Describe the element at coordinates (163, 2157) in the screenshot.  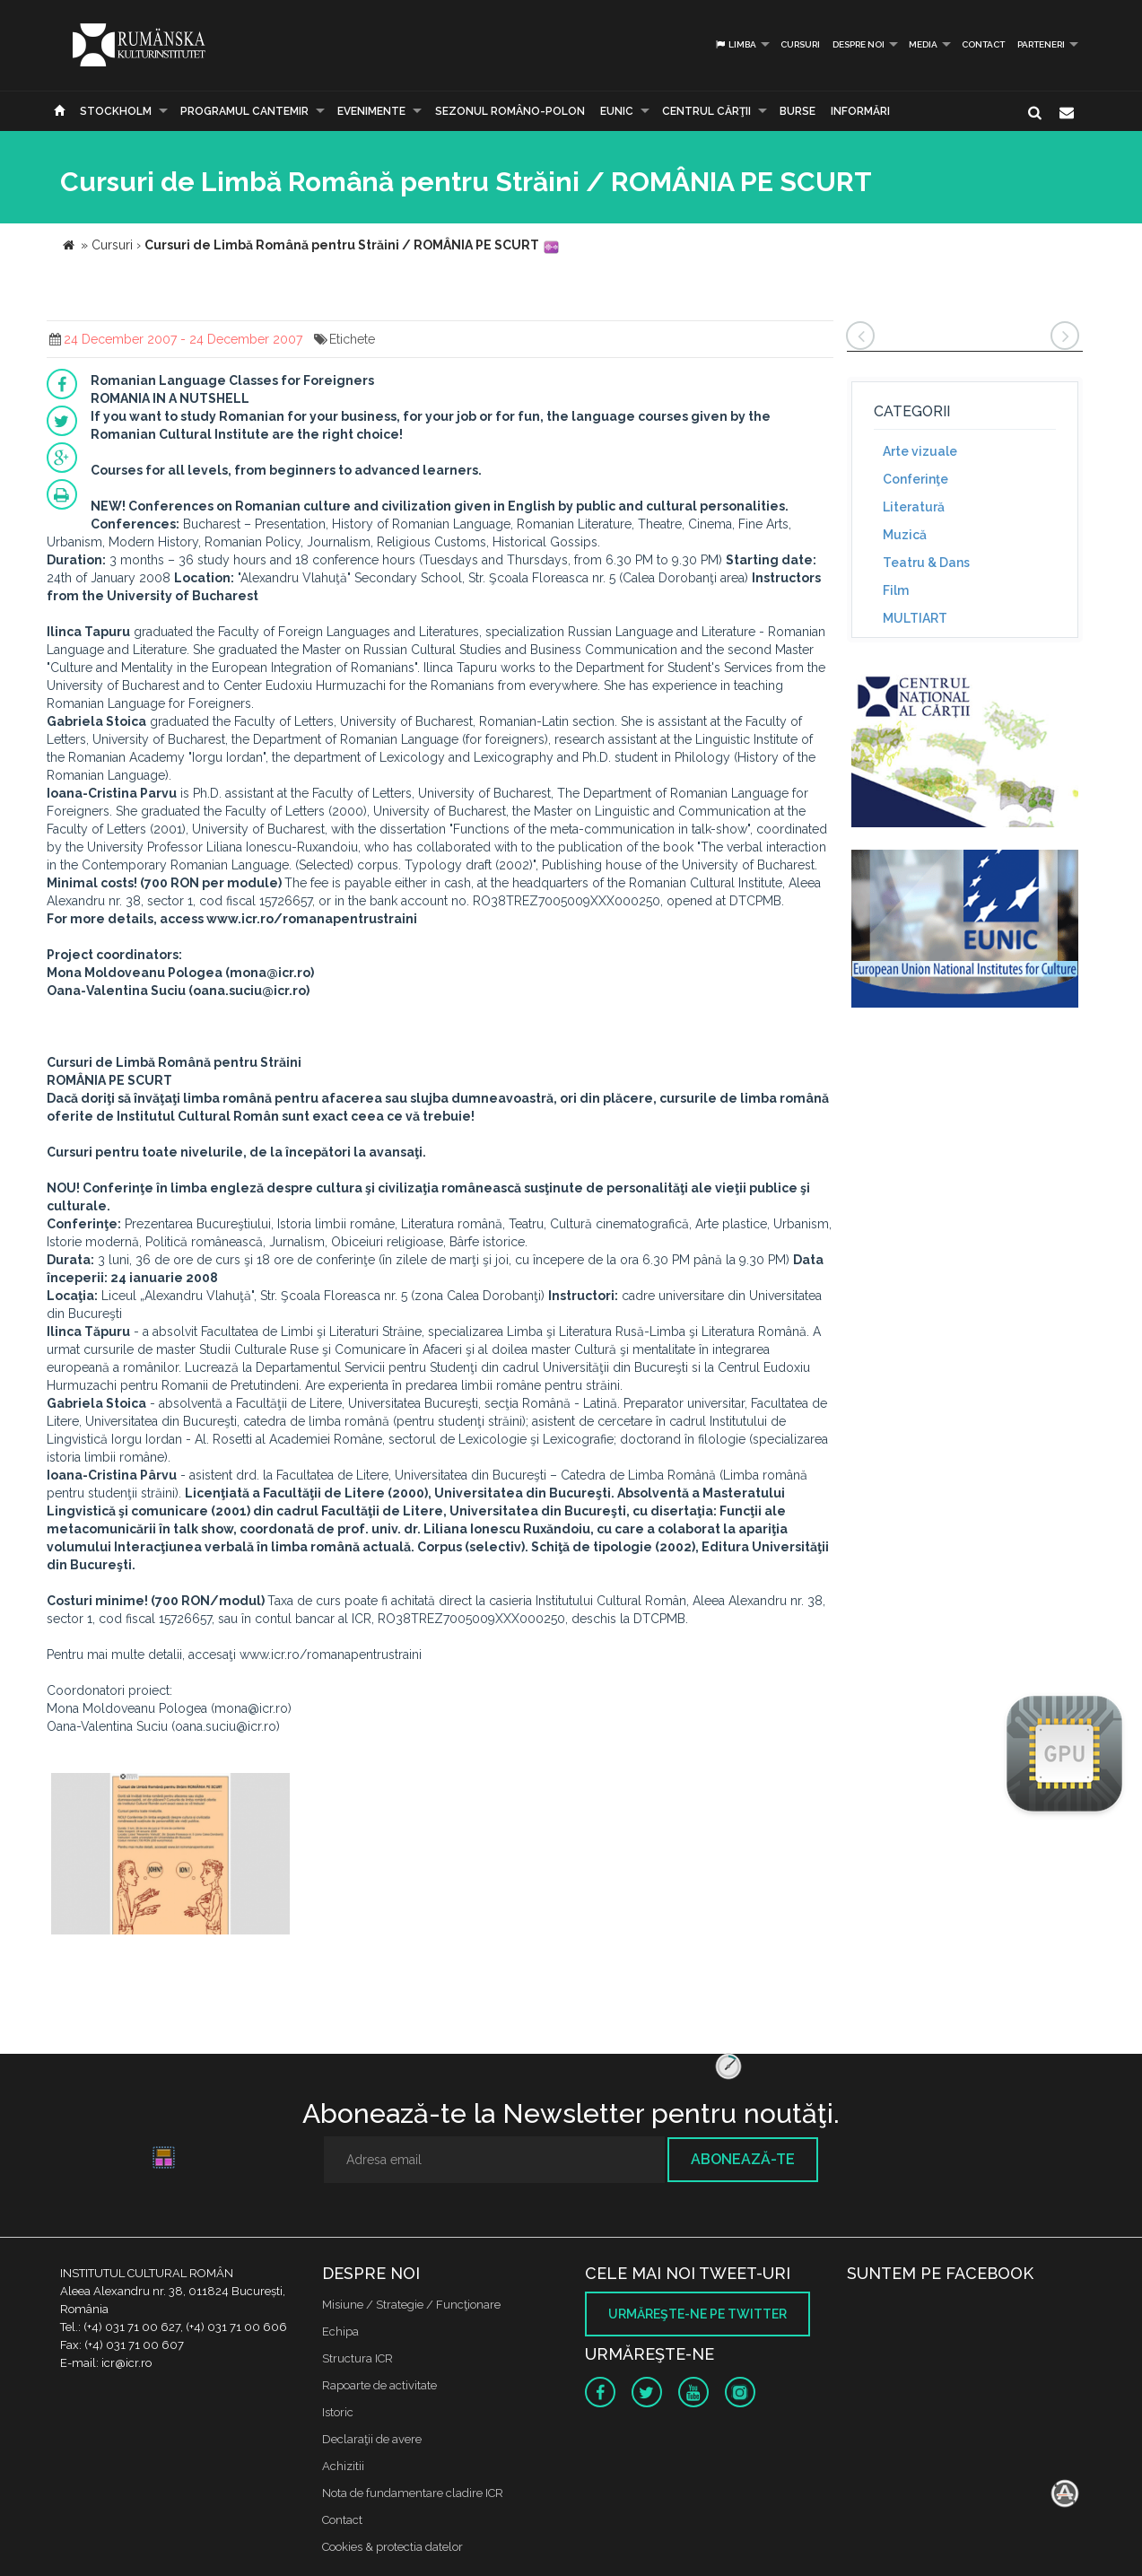
I see `select all items in the current view` at that location.